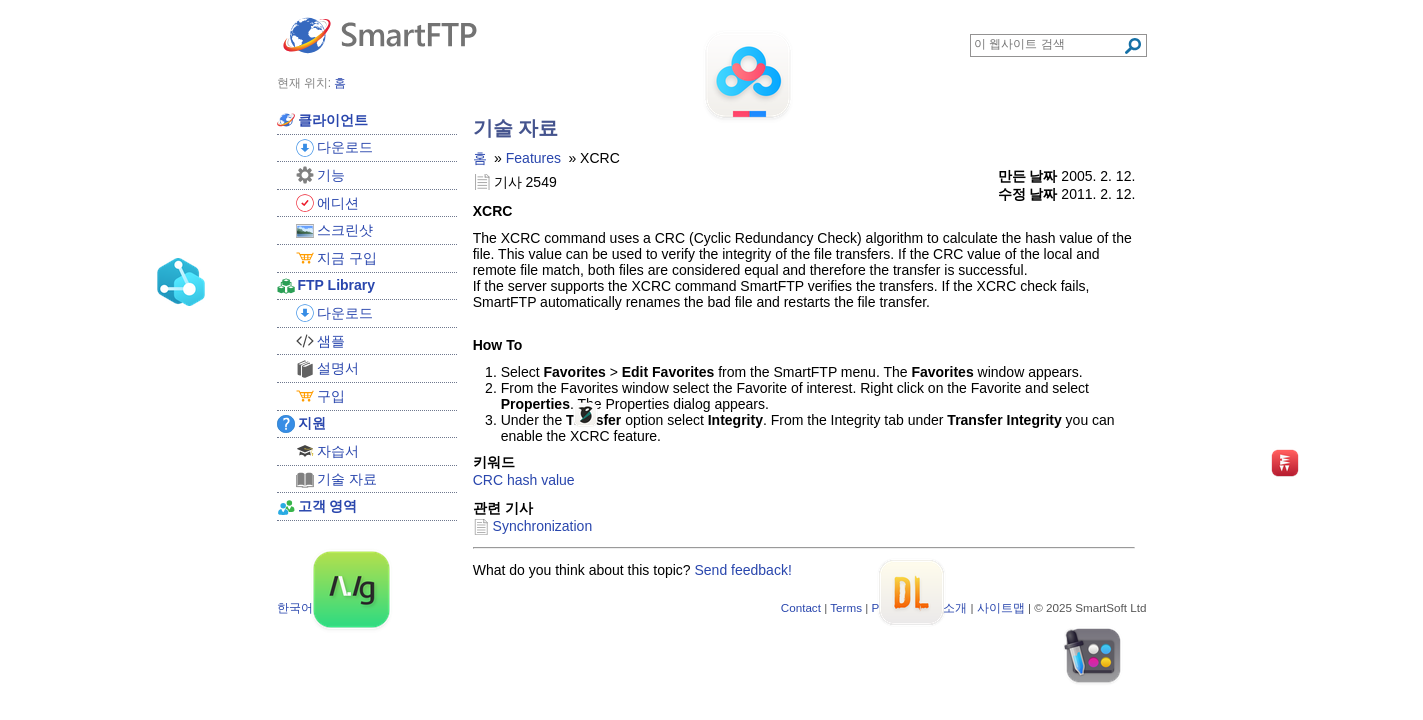 Image resolution: width=1423 pixels, height=720 pixels. I want to click on open persepolis download manager, so click(1285, 463).